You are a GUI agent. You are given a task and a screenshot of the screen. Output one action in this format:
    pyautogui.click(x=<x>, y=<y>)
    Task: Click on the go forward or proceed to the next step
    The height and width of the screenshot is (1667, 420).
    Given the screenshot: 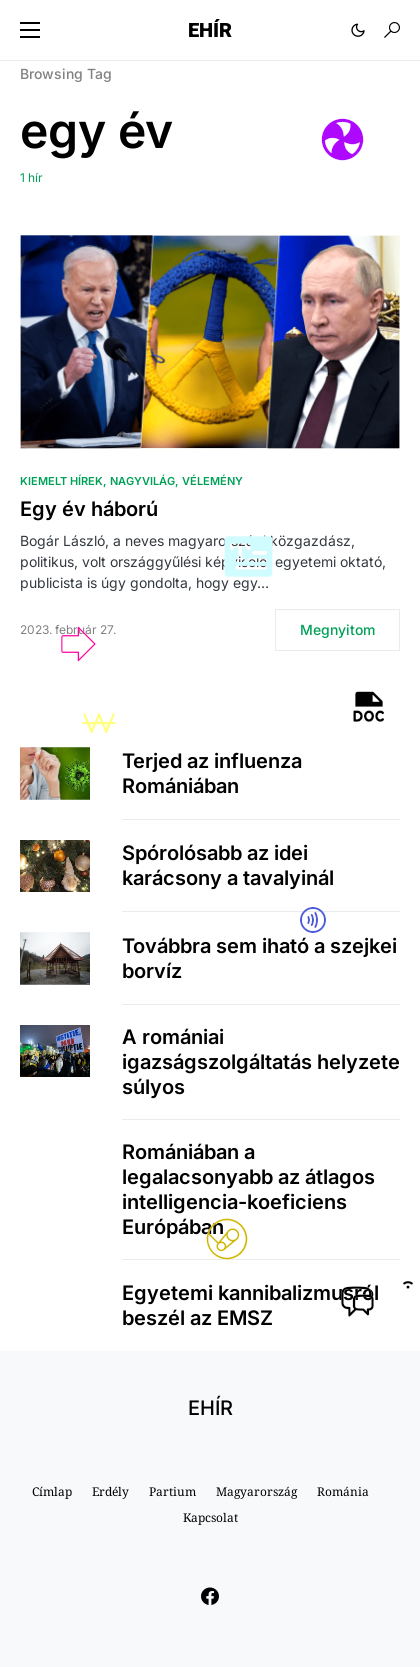 What is the action you would take?
    pyautogui.click(x=77, y=644)
    